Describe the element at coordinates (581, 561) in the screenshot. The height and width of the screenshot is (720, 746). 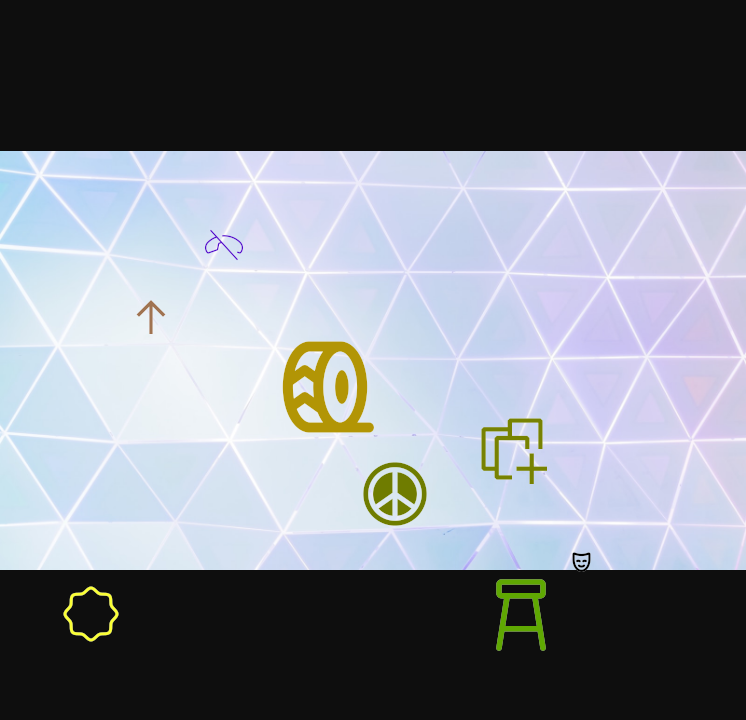
I see `access theater or entertainment content` at that location.